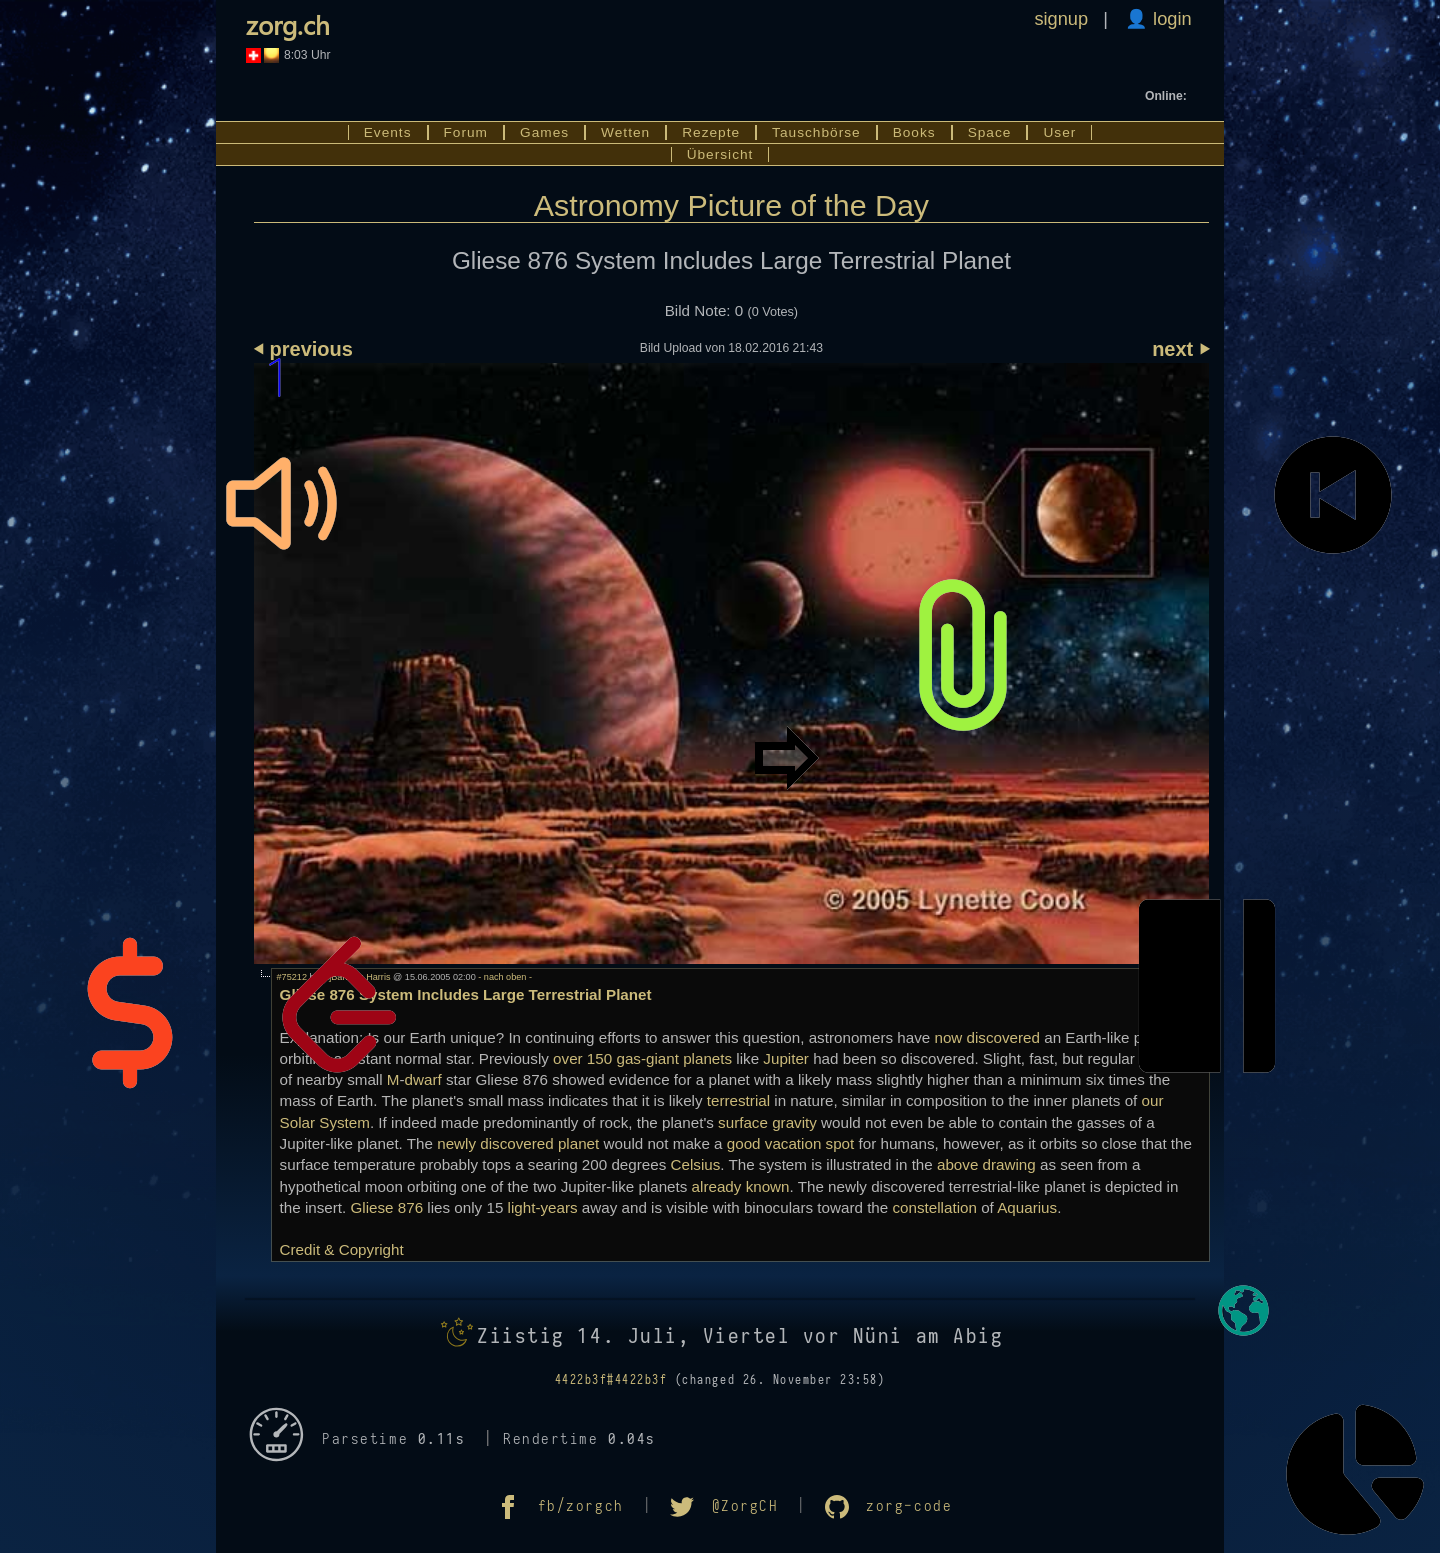 Image resolution: width=1440 pixels, height=1553 pixels. What do you see at coordinates (1207, 986) in the screenshot?
I see `open your journal or diary` at bounding box center [1207, 986].